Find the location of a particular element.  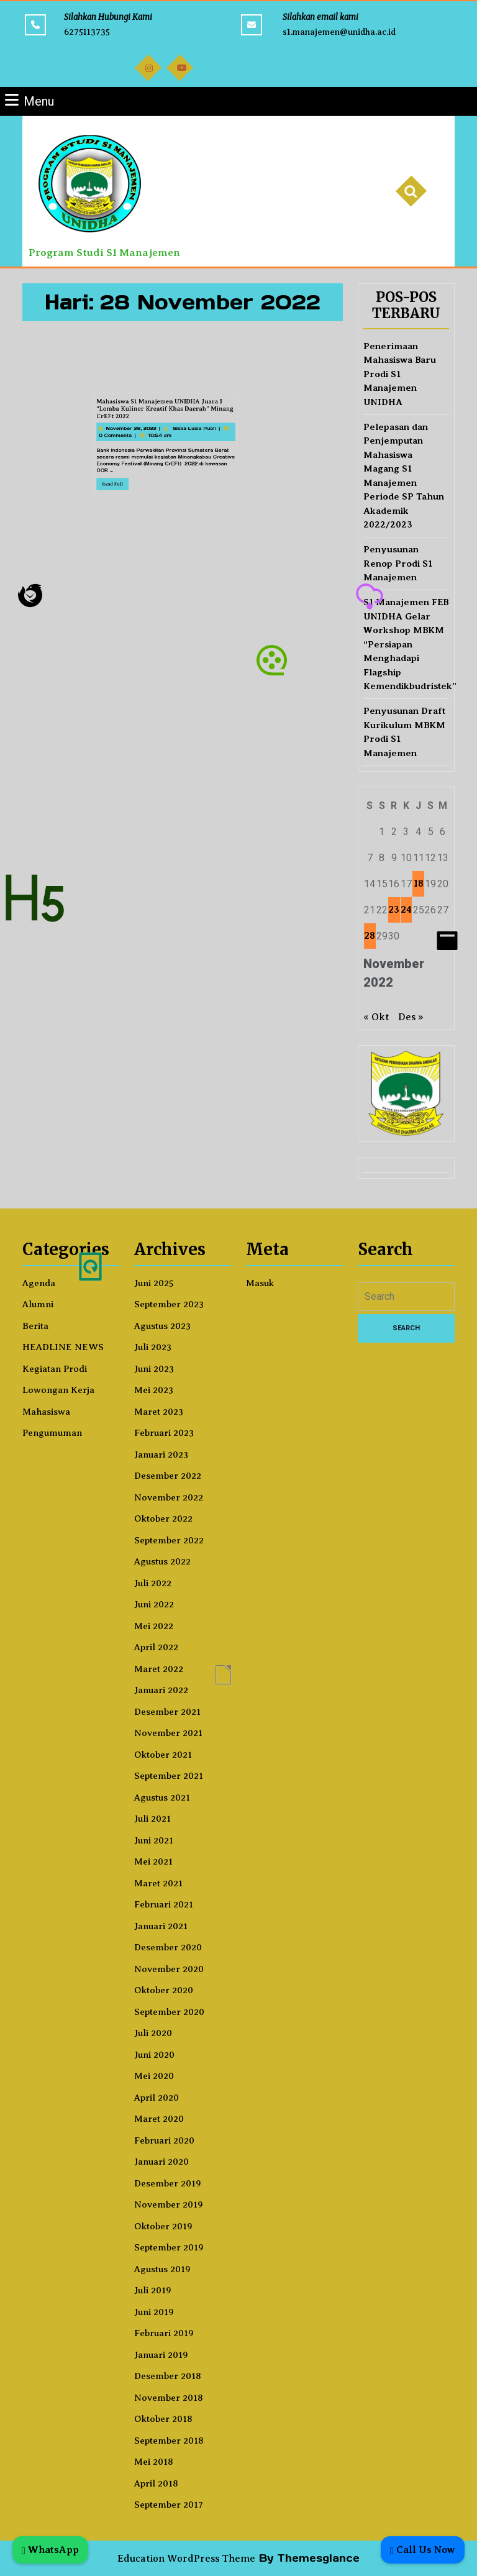

recover data from device is located at coordinates (90, 1266).